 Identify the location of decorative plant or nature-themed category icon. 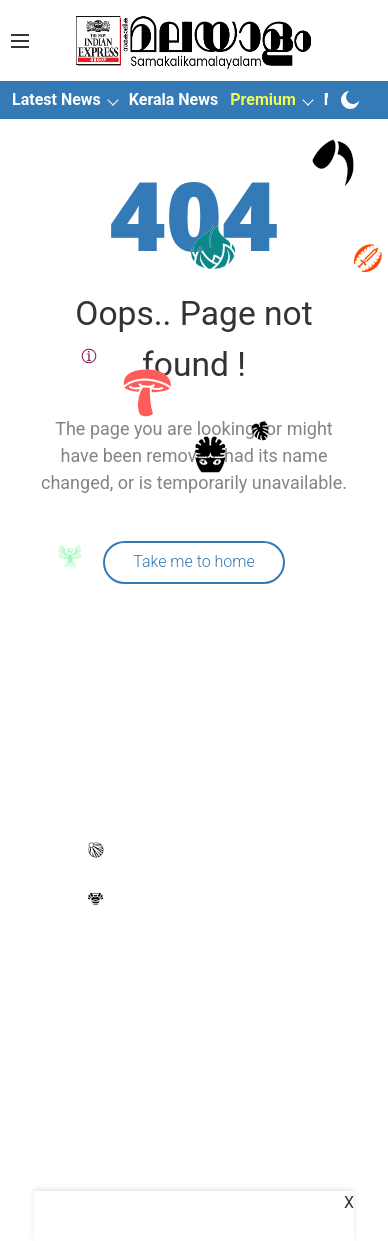
(260, 431).